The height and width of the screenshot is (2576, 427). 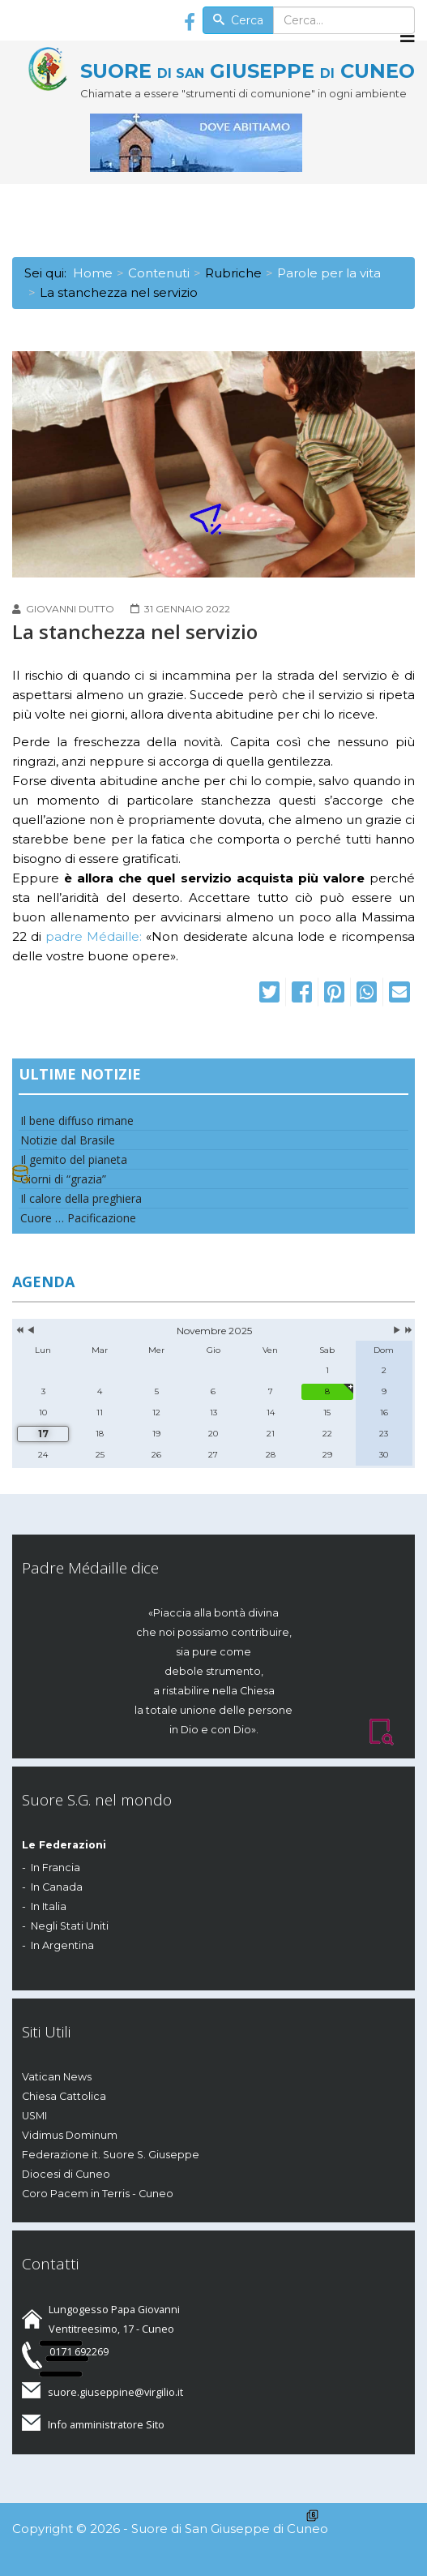 What do you see at coordinates (64, 2359) in the screenshot?
I see `open navigation menu` at bounding box center [64, 2359].